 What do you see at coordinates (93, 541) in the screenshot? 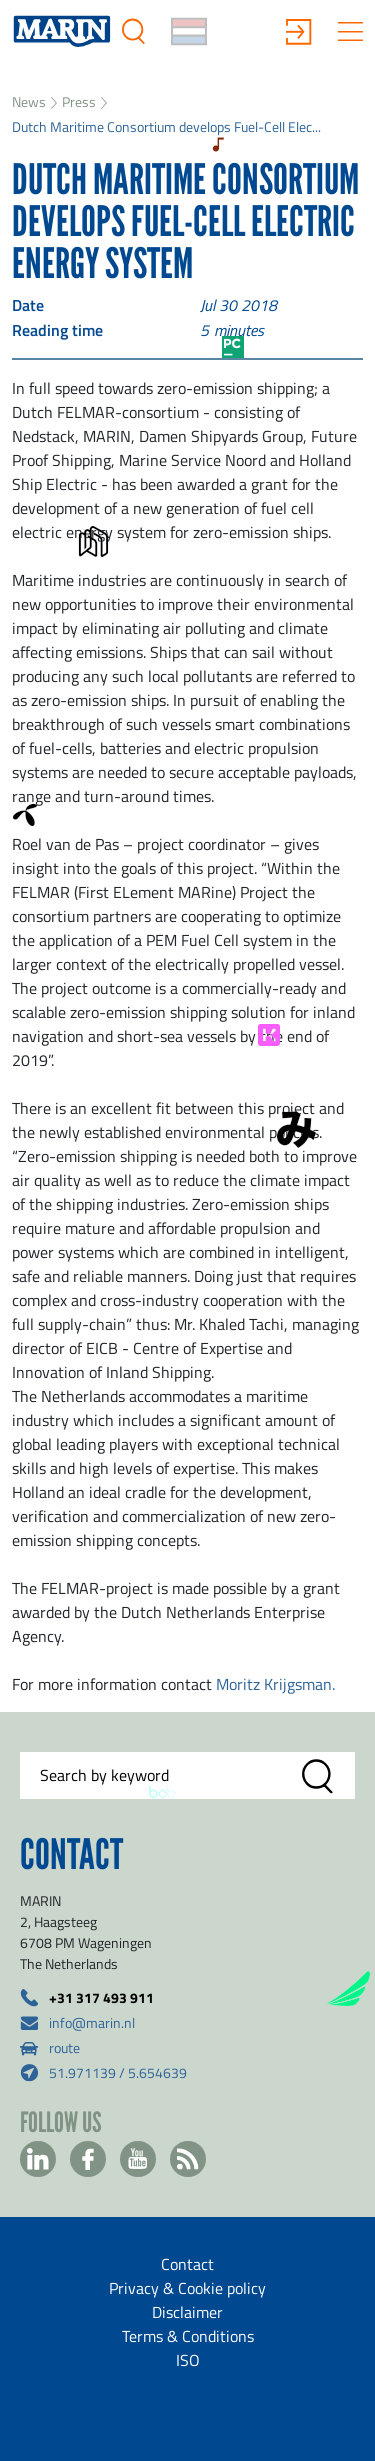
I see `nhost backend-as-a-service platform logo` at bounding box center [93, 541].